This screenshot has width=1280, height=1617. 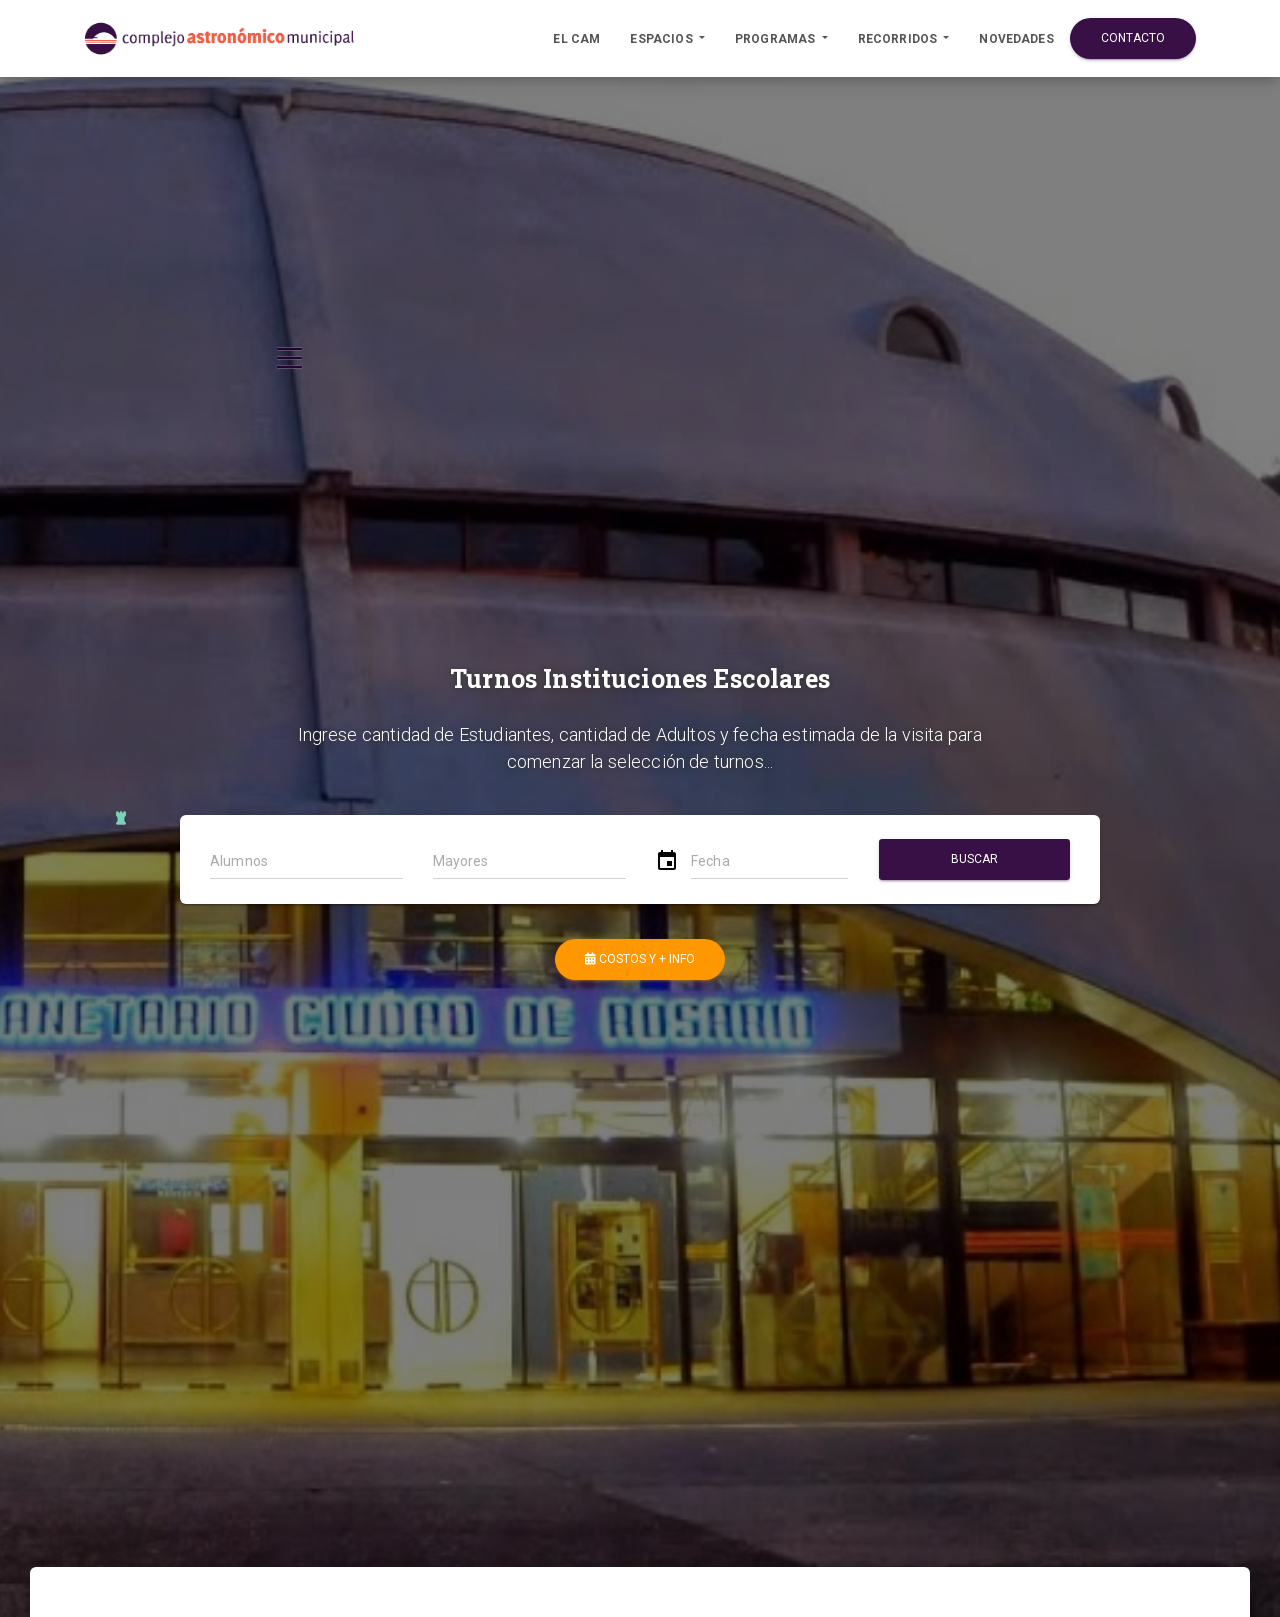 What do you see at coordinates (289, 358) in the screenshot?
I see `open navigation menu` at bounding box center [289, 358].